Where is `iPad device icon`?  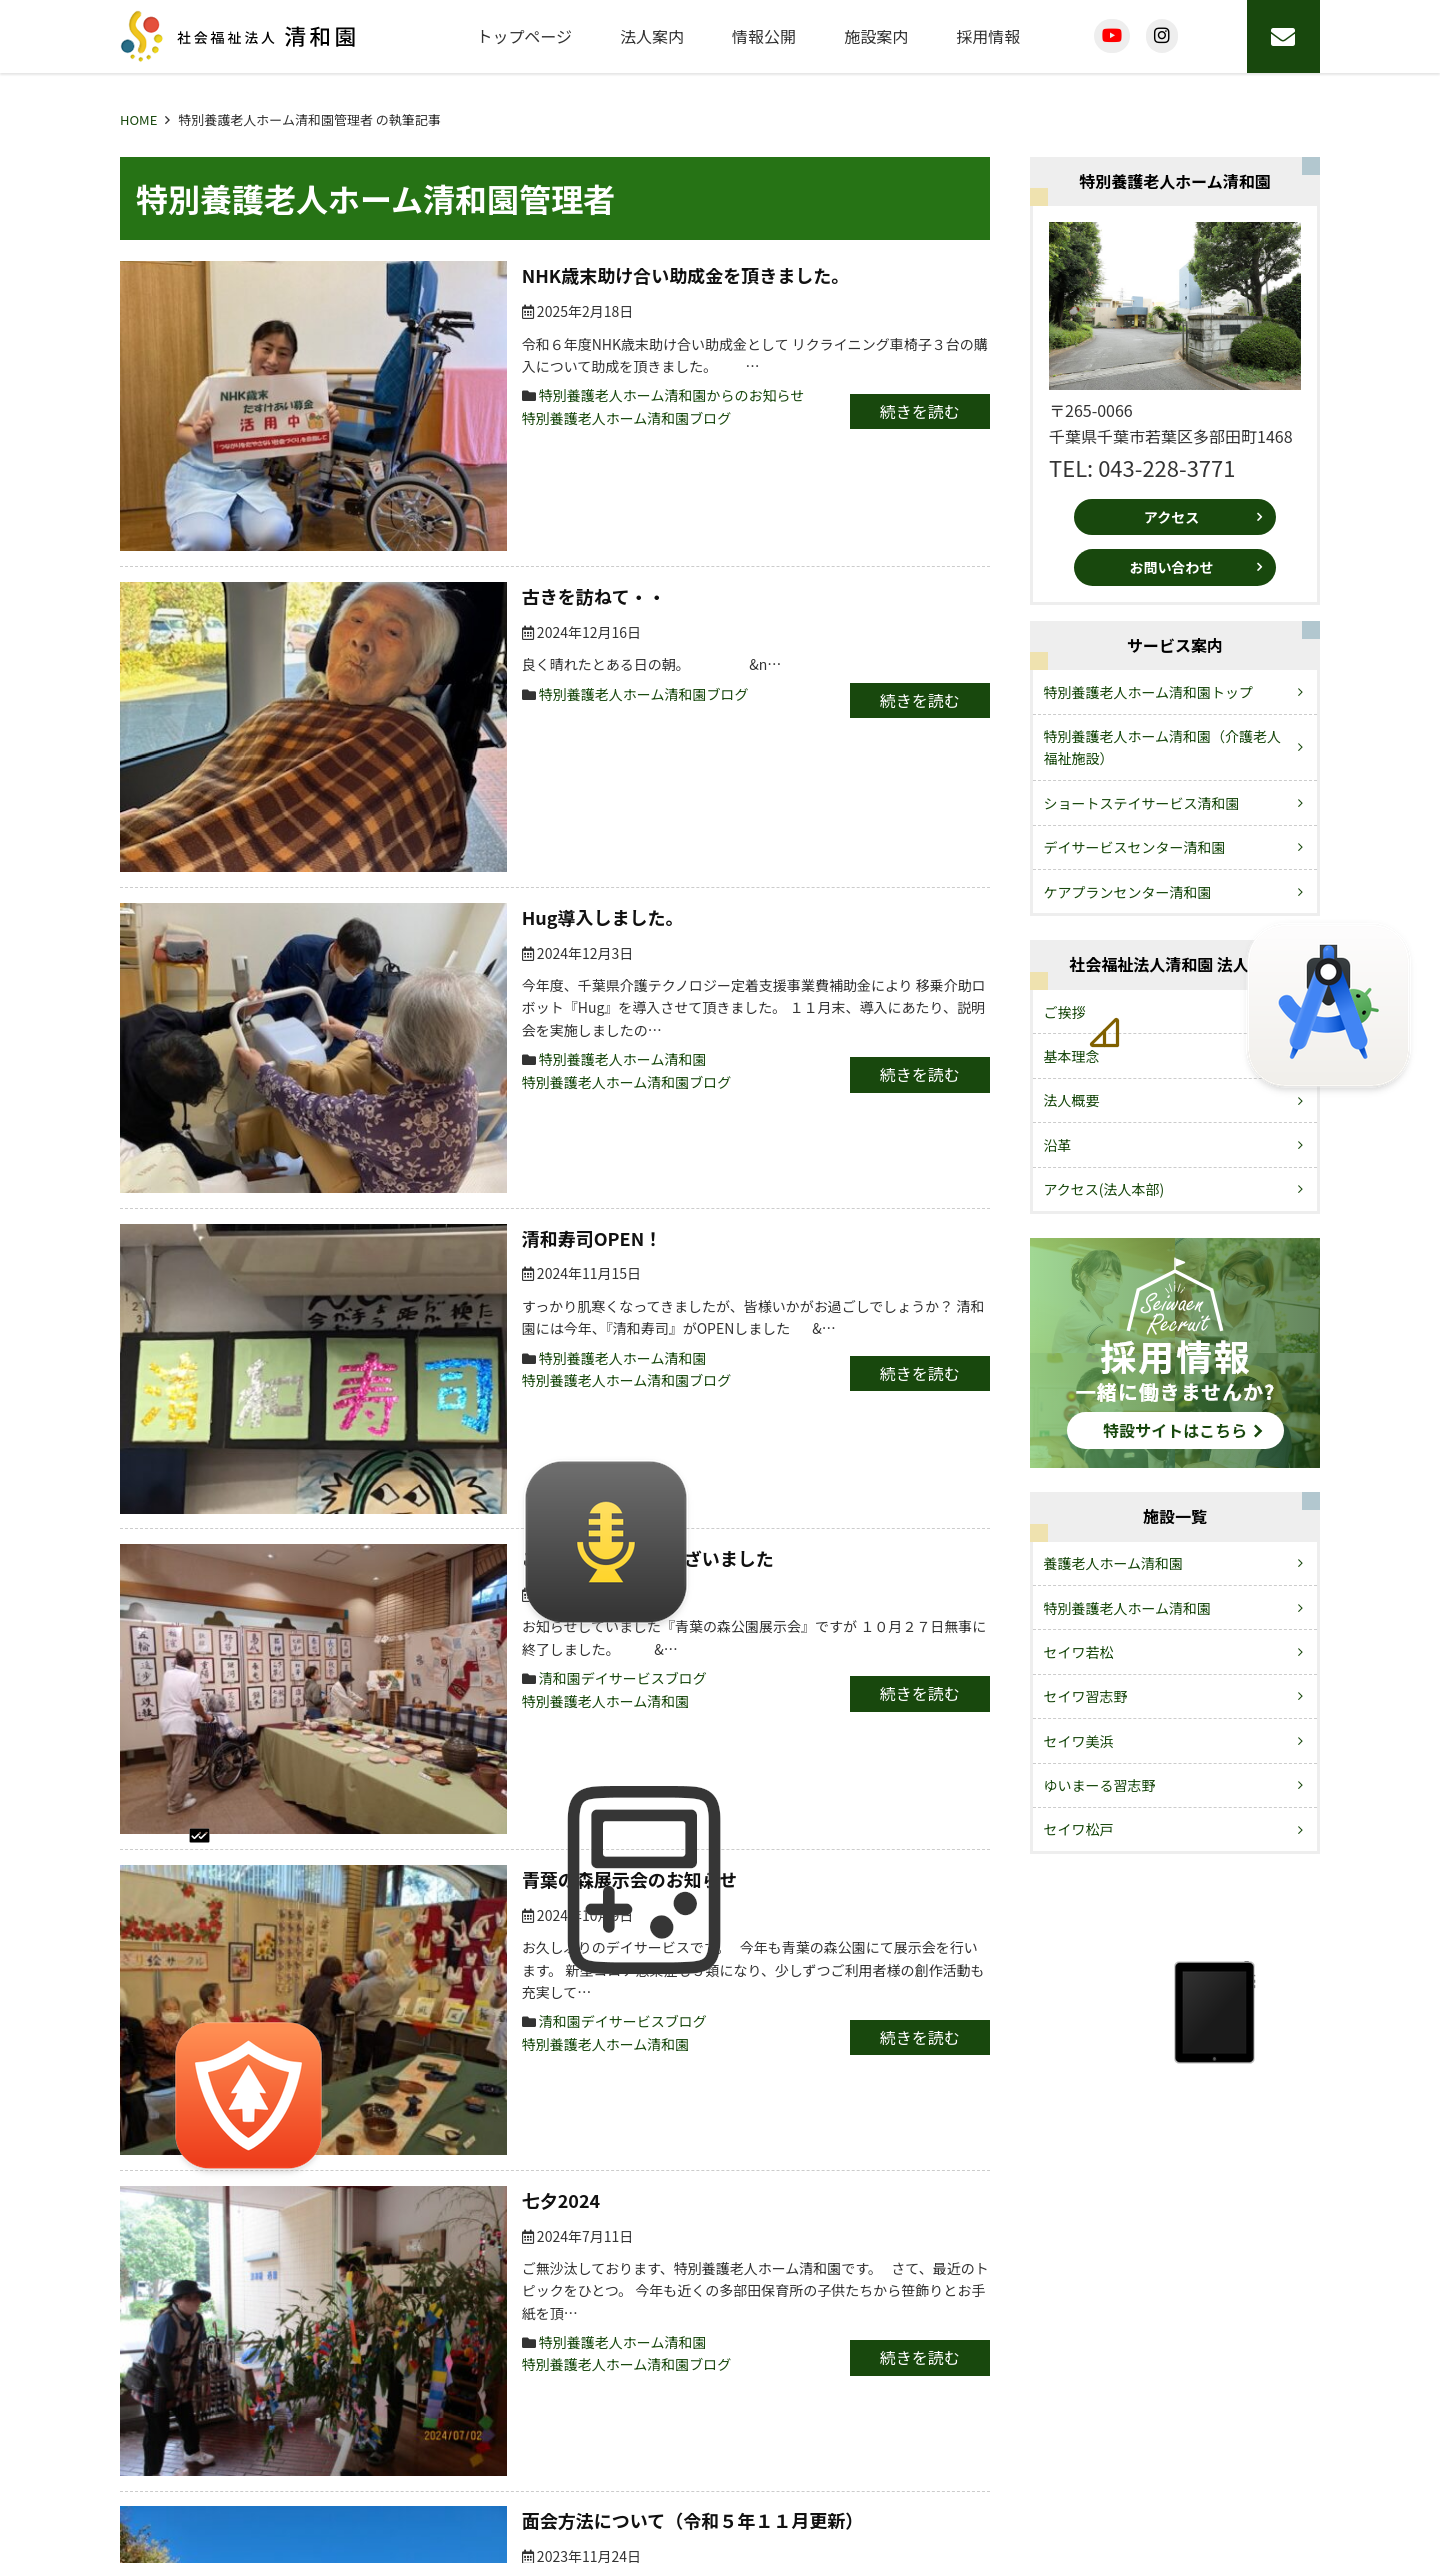 iPad device icon is located at coordinates (1214, 2012).